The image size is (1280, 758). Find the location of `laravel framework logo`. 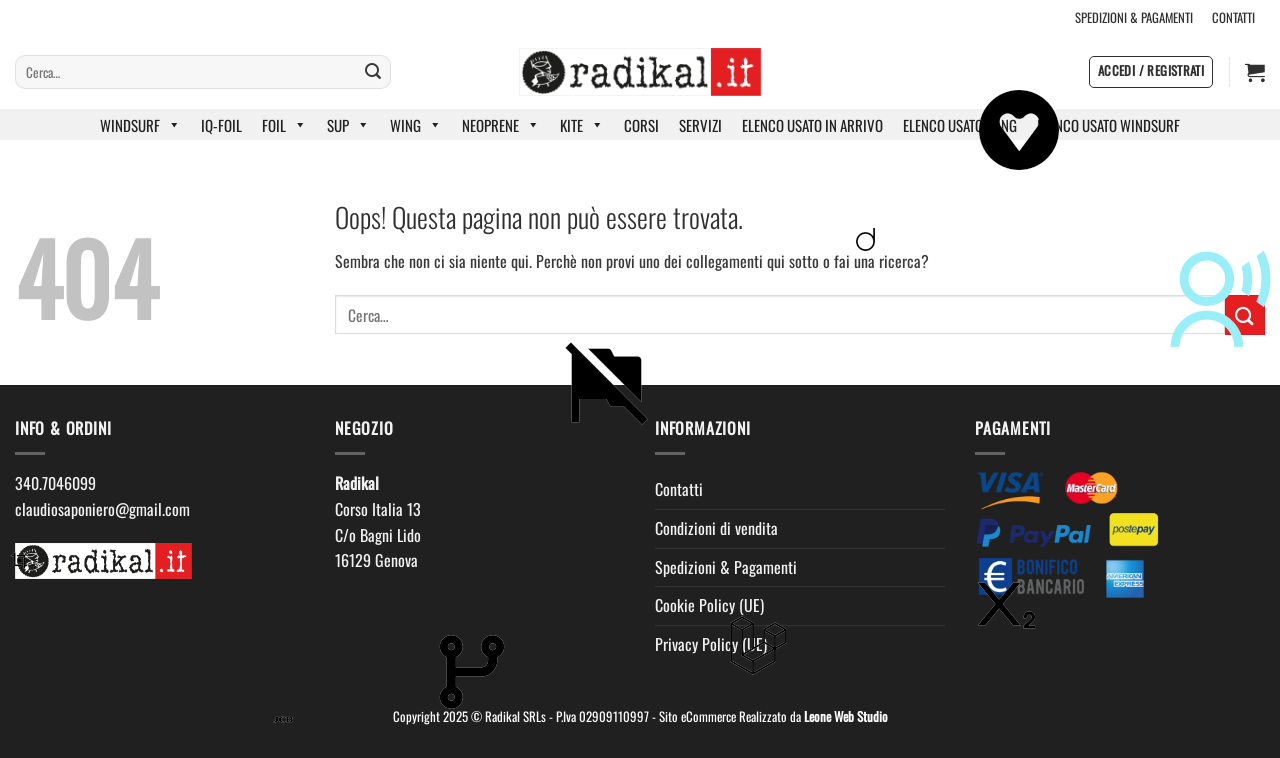

laravel framework logo is located at coordinates (758, 645).